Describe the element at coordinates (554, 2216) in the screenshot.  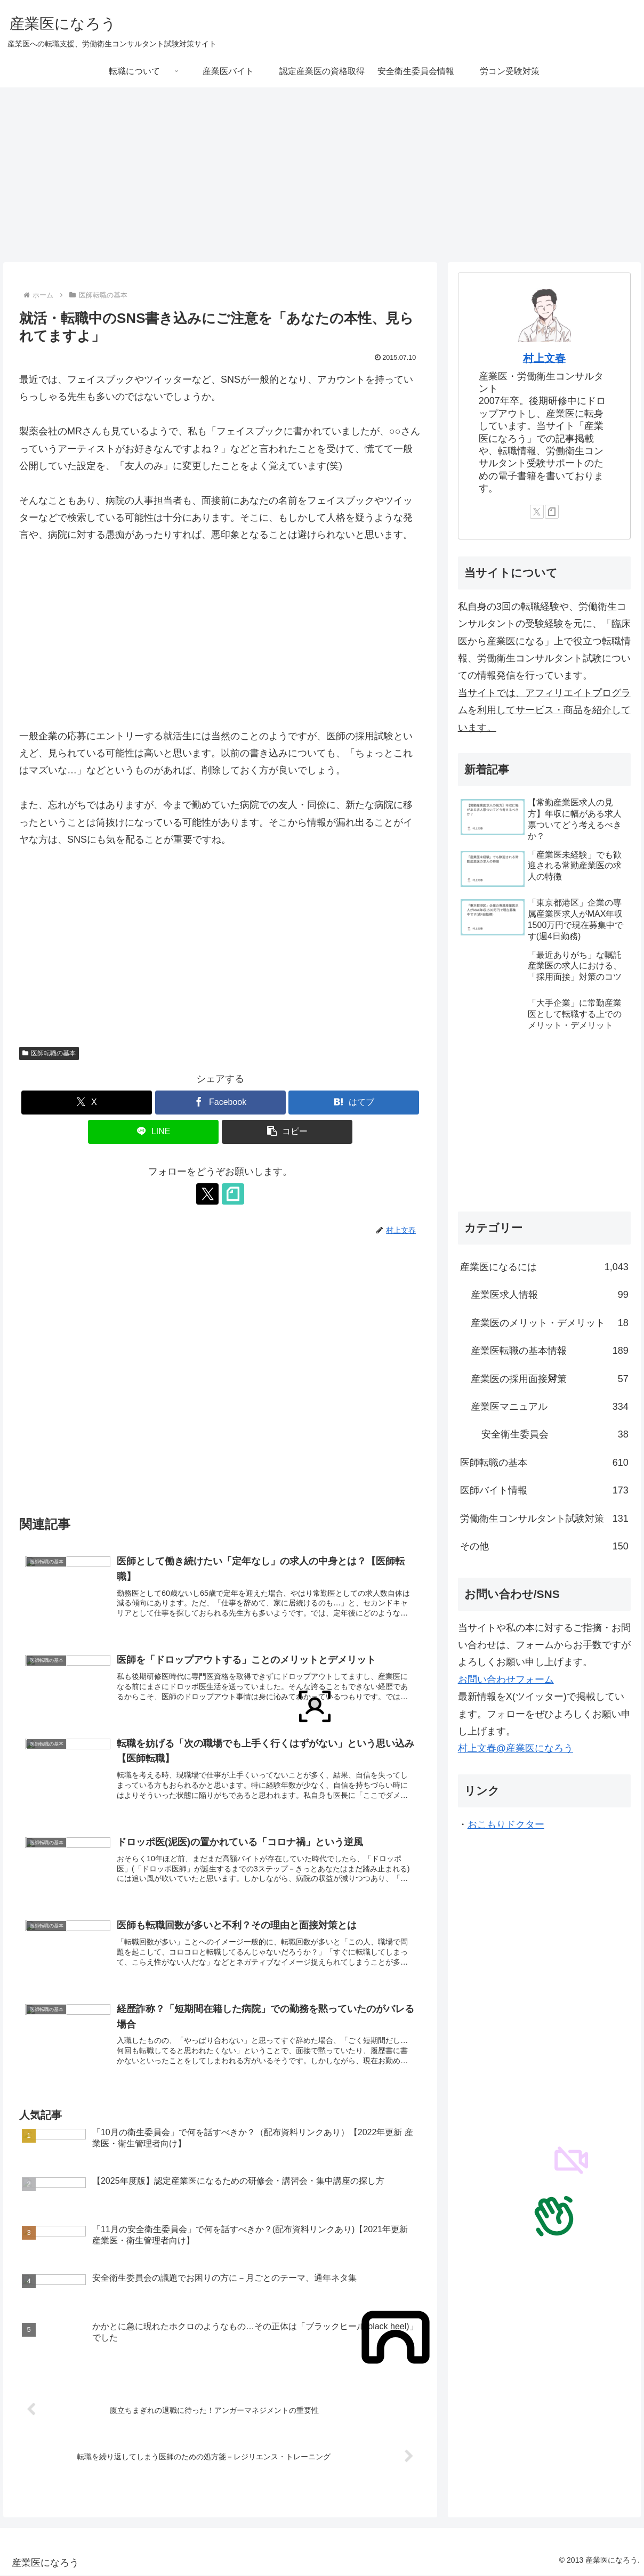
I see `send a greeting or wave to someone` at that location.